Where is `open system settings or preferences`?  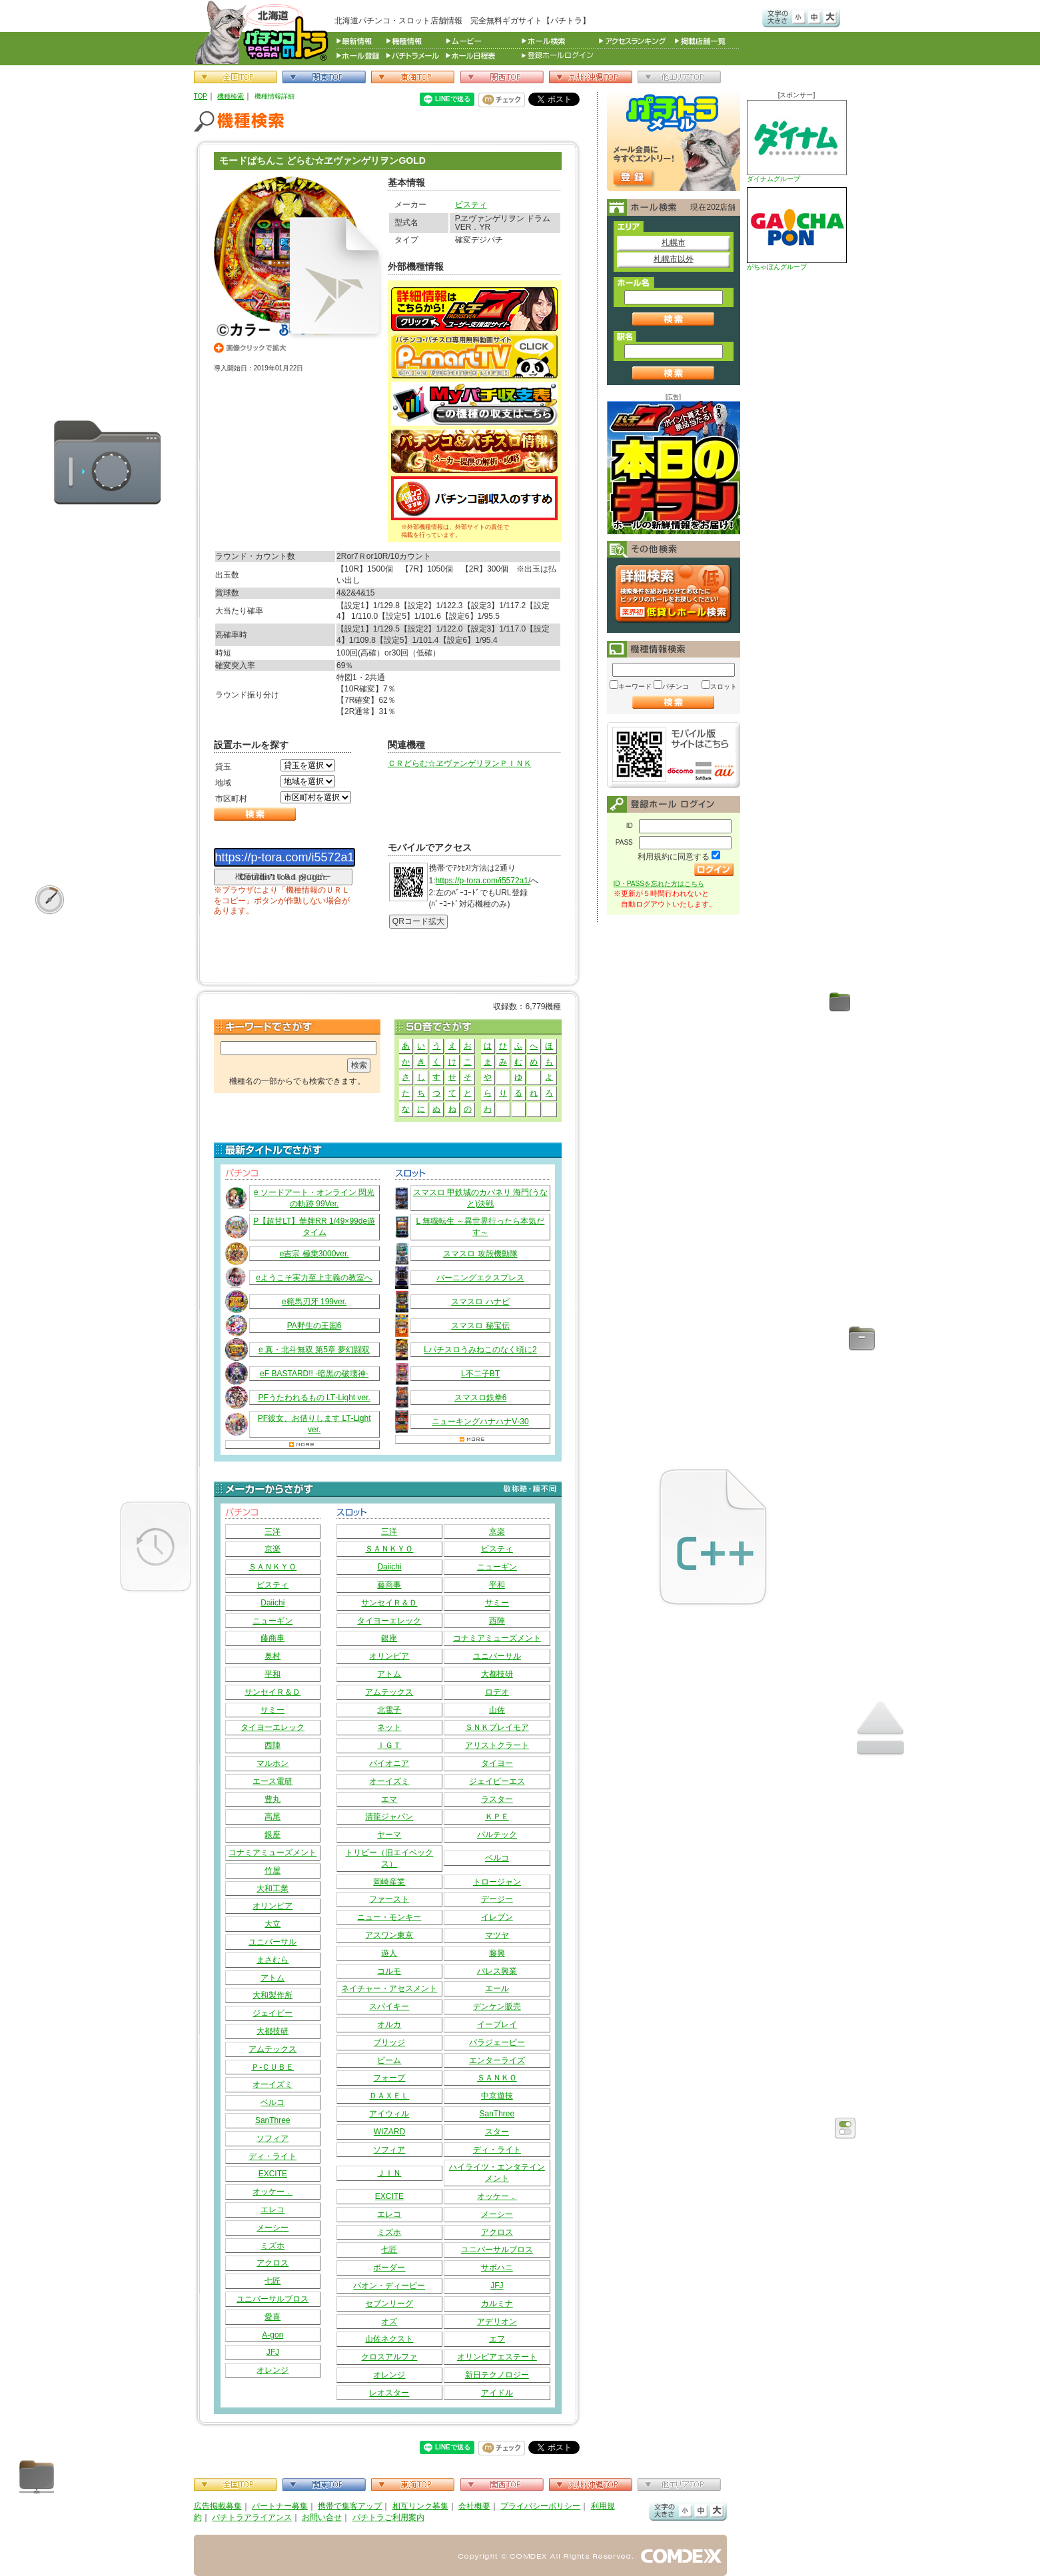
open system settings or preferences is located at coordinates (845, 2128).